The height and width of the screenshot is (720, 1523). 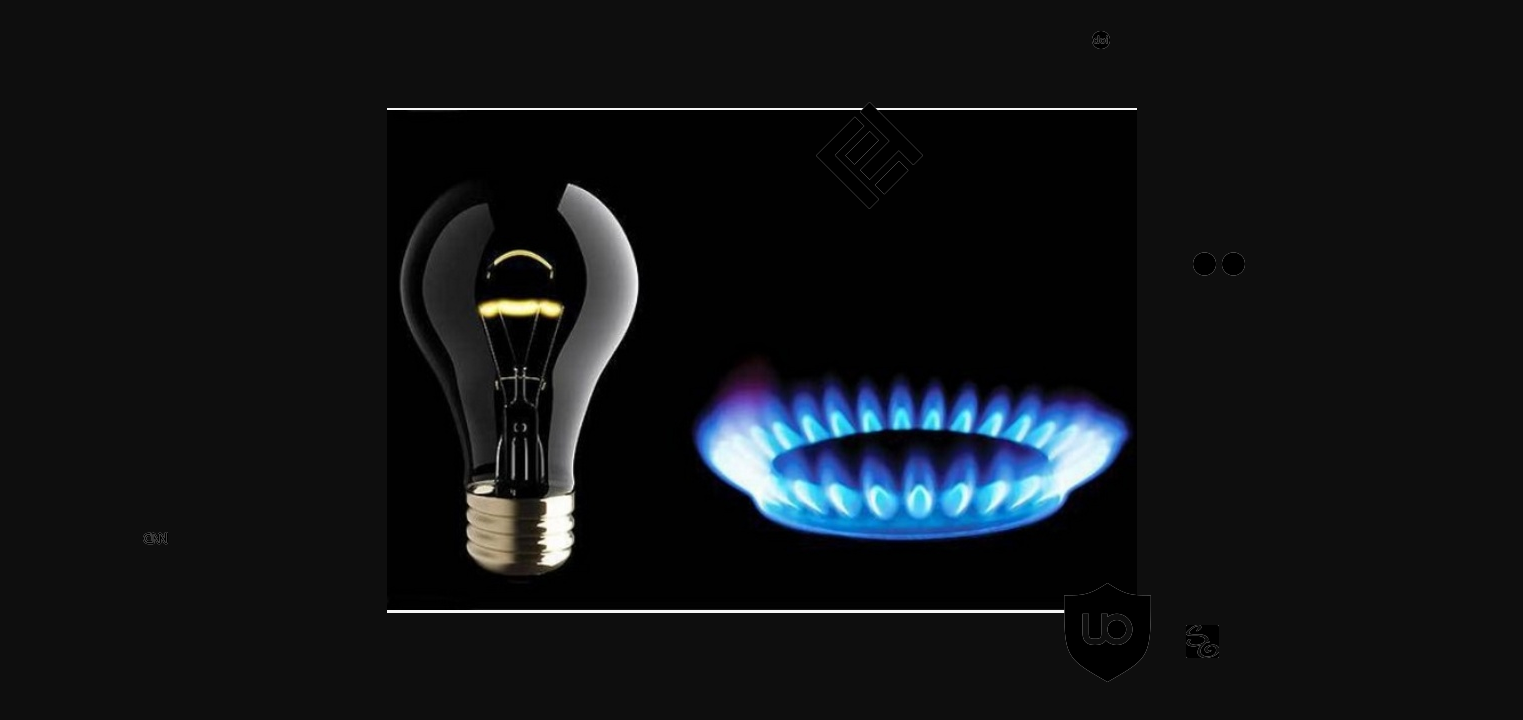 I want to click on visit The Sounds Resource website, so click(x=1202, y=641).